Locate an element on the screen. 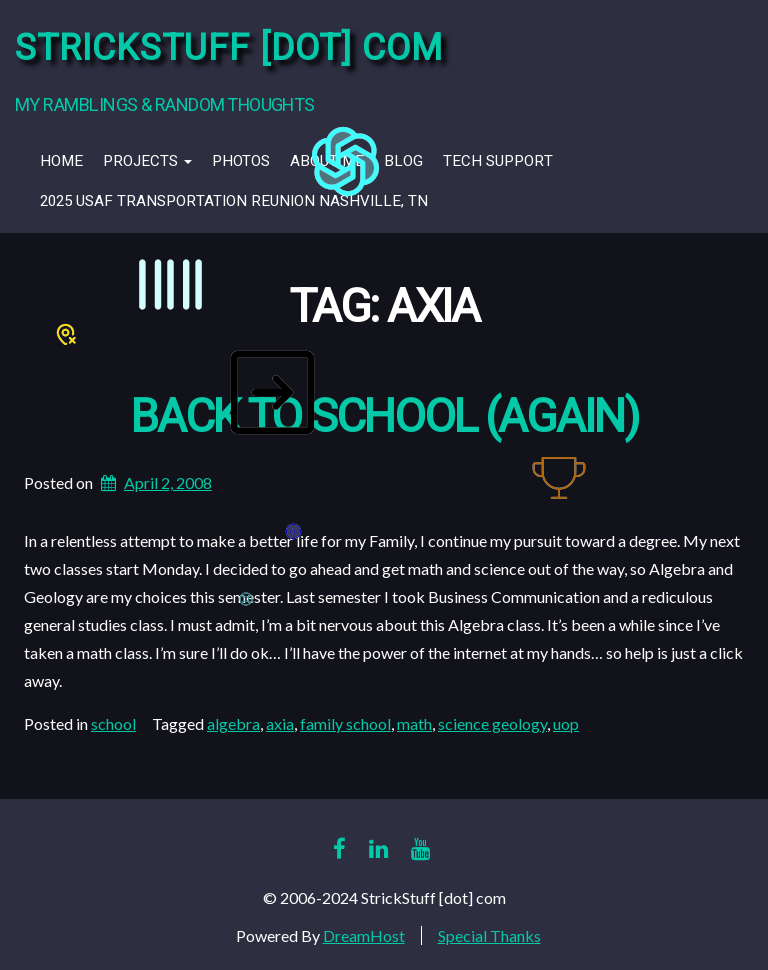  scan a barcode is located at coordinates (170, 284).